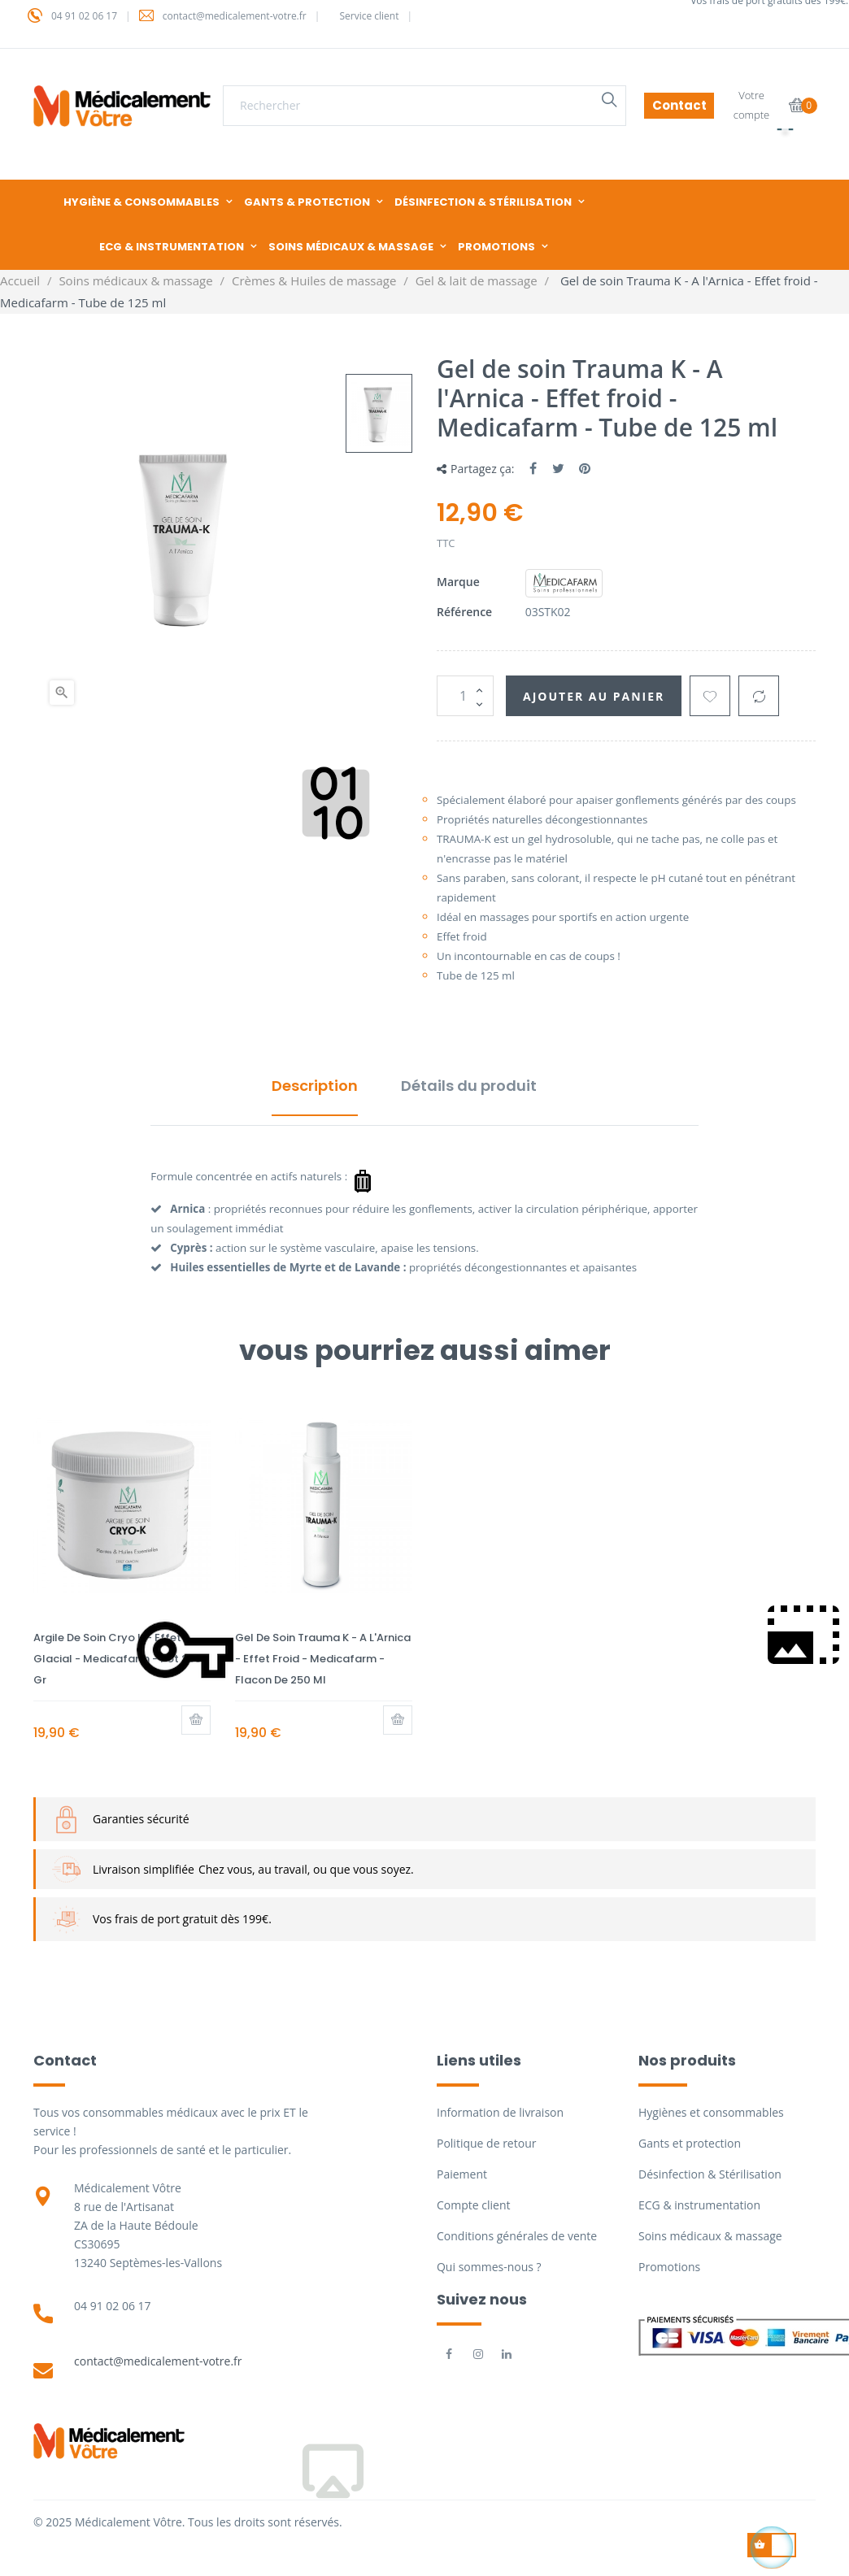  What do you see at coordinates (185, 1649) in the screenshot?
I see `access vpn or secure connection settings` at bounding box center [185, 1649].